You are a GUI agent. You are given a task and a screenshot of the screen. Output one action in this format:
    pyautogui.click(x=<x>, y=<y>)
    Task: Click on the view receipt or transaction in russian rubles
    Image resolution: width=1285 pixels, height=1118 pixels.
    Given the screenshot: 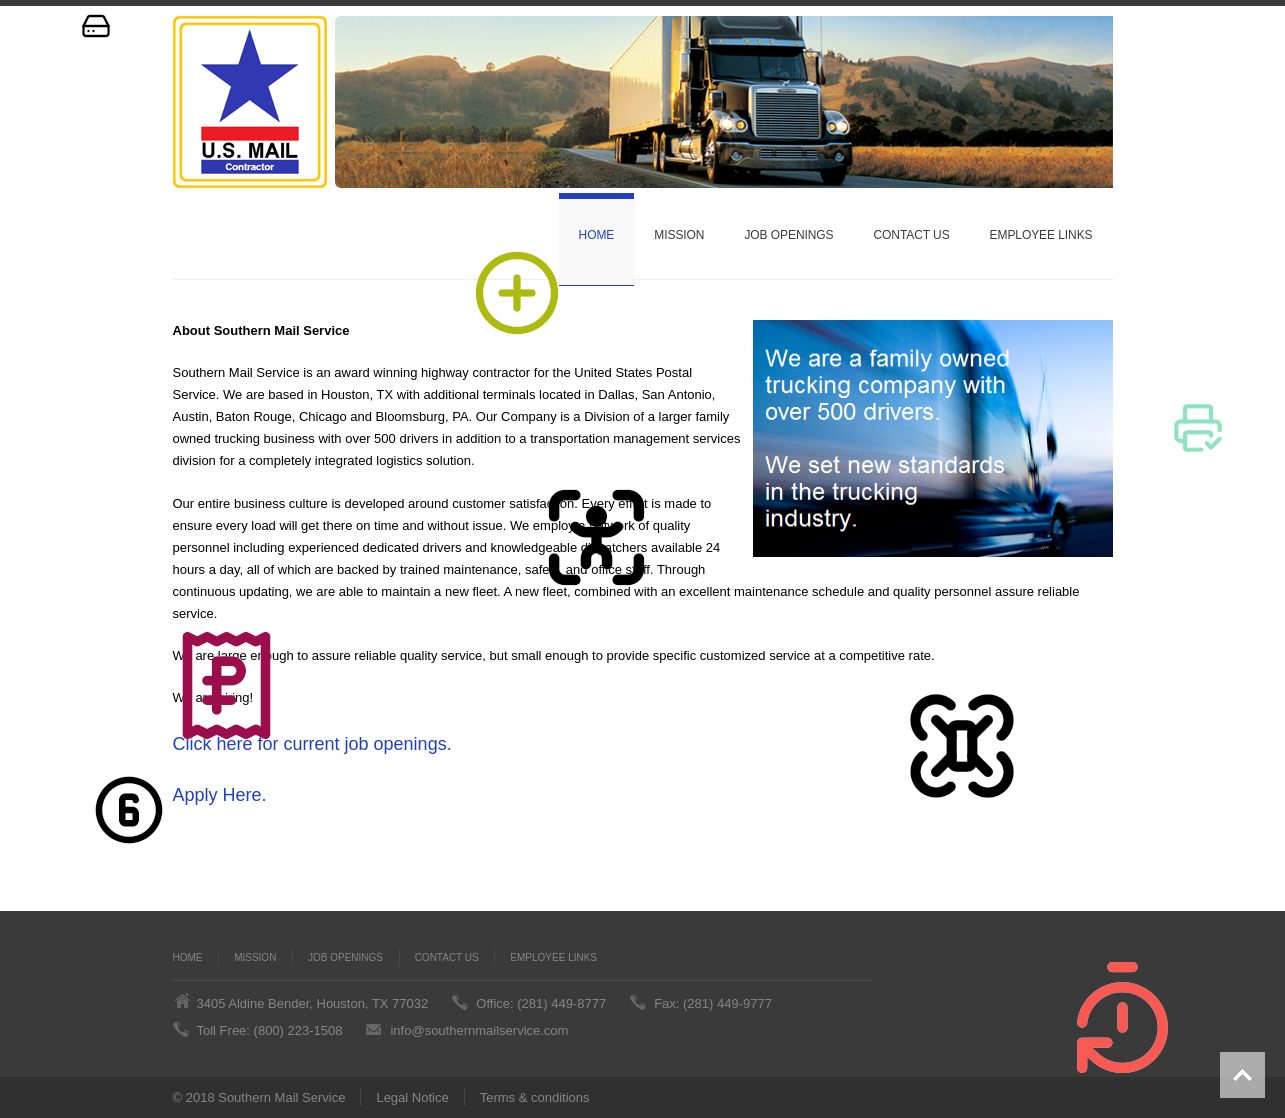 What is the action you would take?
    pyautogui.click(x=226, y=685)
    